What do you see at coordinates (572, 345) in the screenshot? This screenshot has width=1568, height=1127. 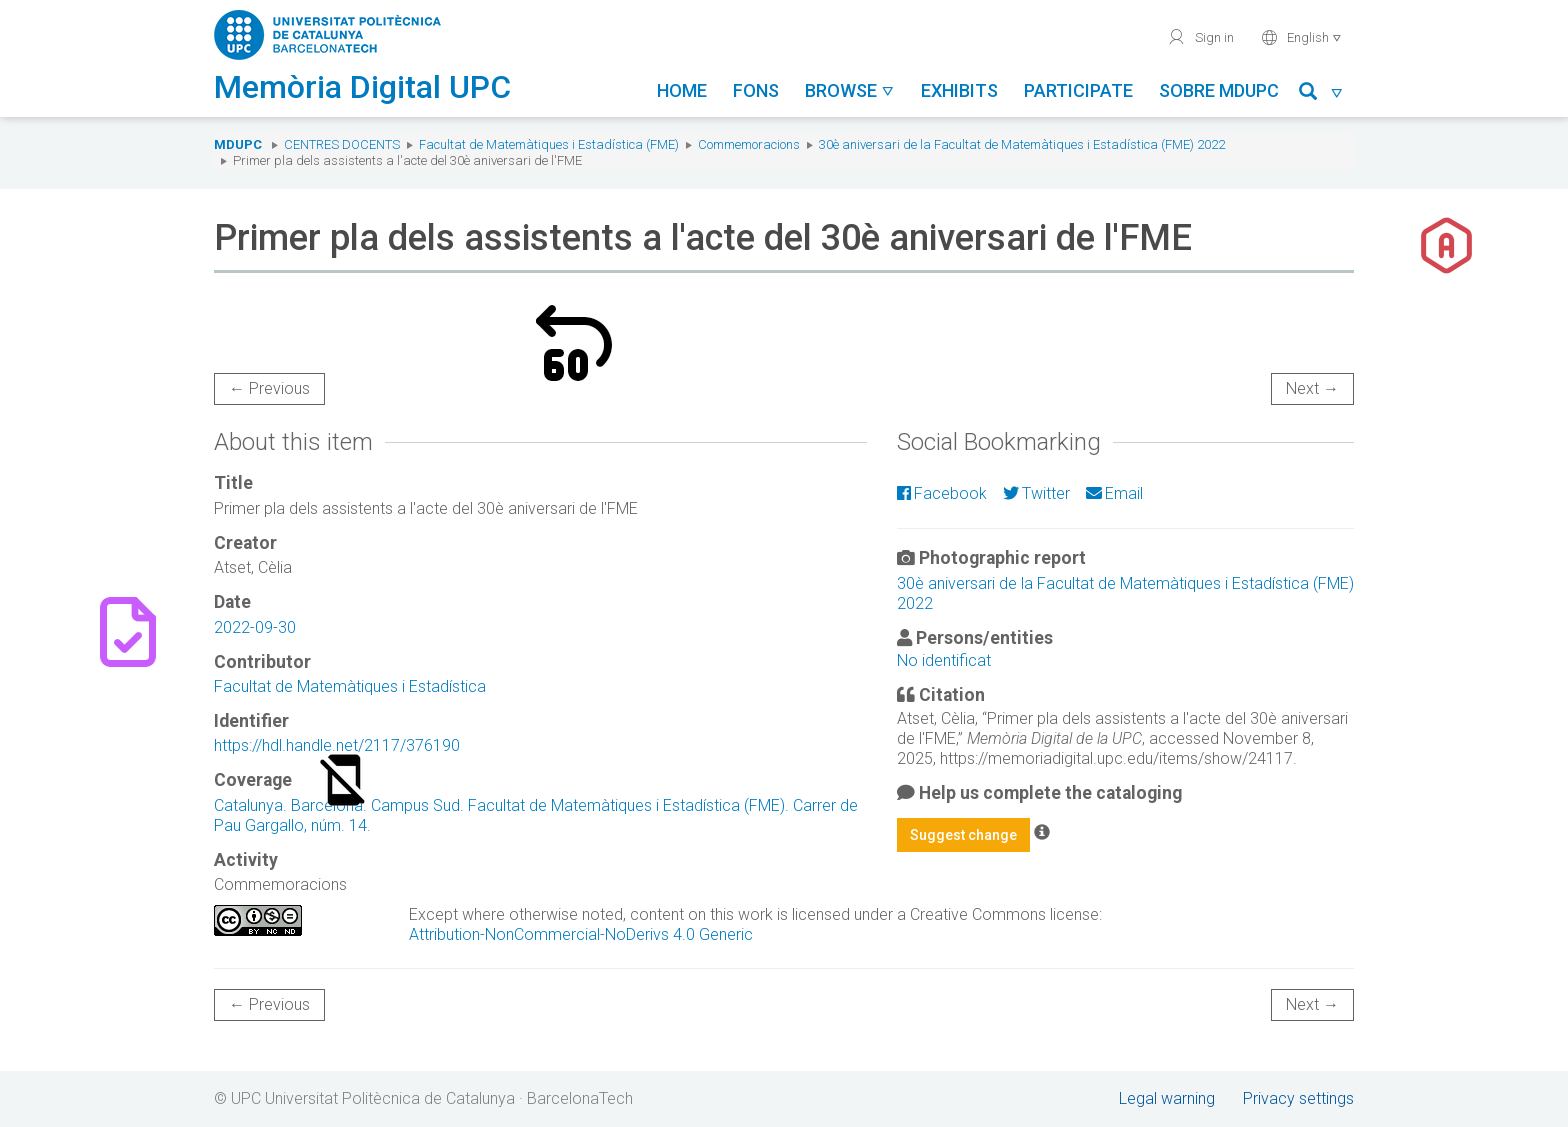 I see `rewind 60 seconds` at bounding box center [572, 345].